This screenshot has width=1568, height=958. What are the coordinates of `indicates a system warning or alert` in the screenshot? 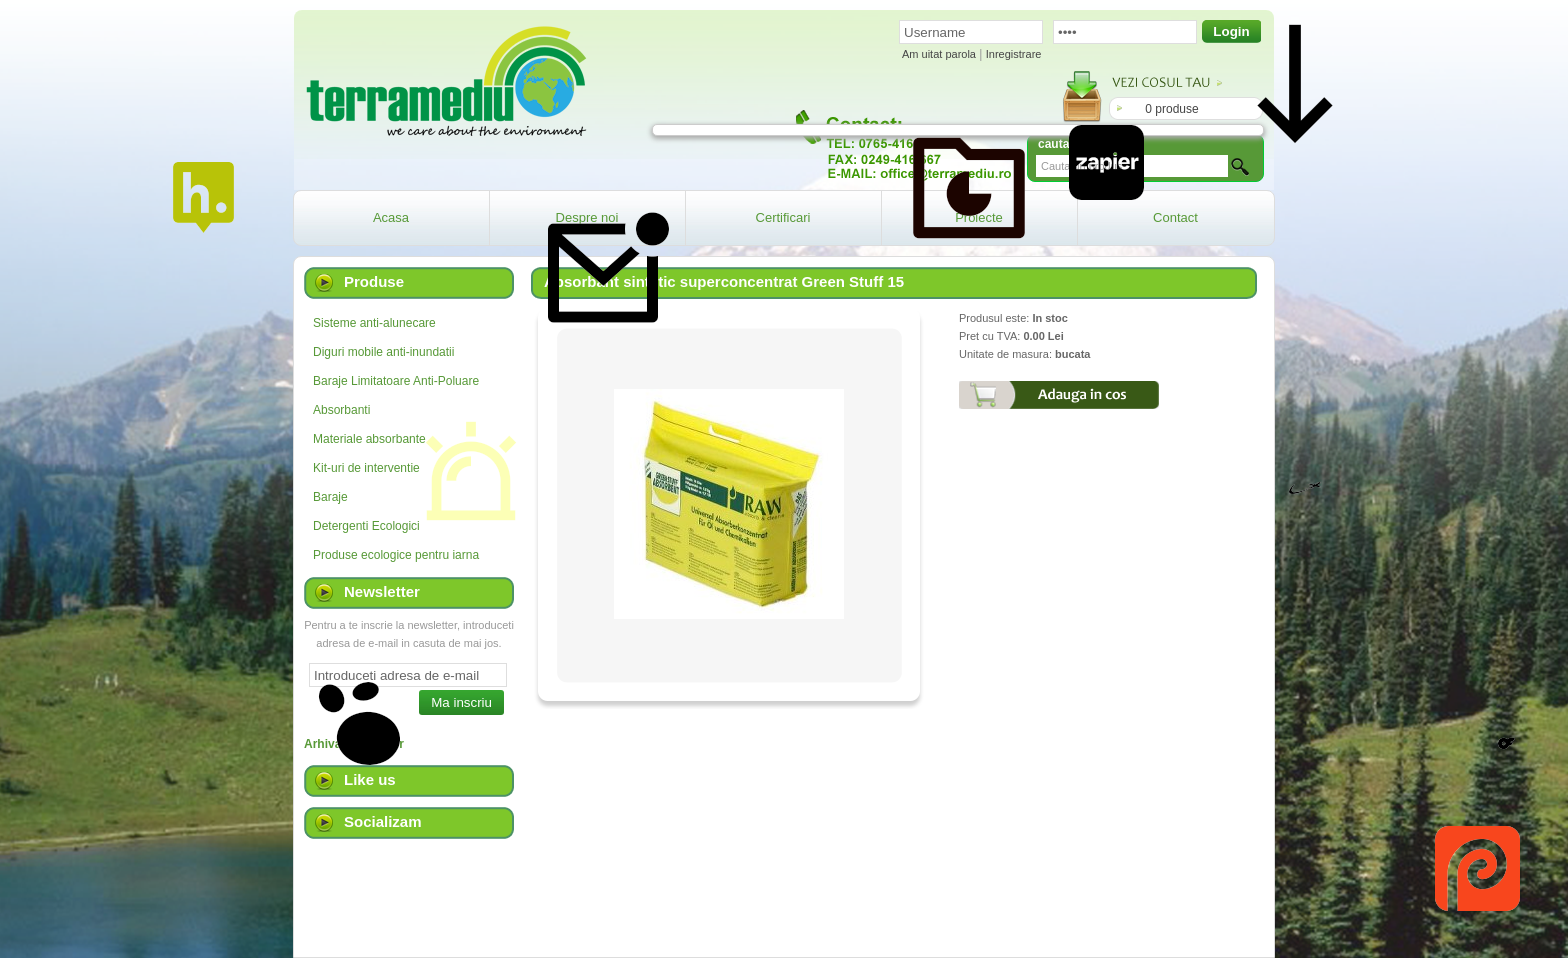 It's located at (471, 471).